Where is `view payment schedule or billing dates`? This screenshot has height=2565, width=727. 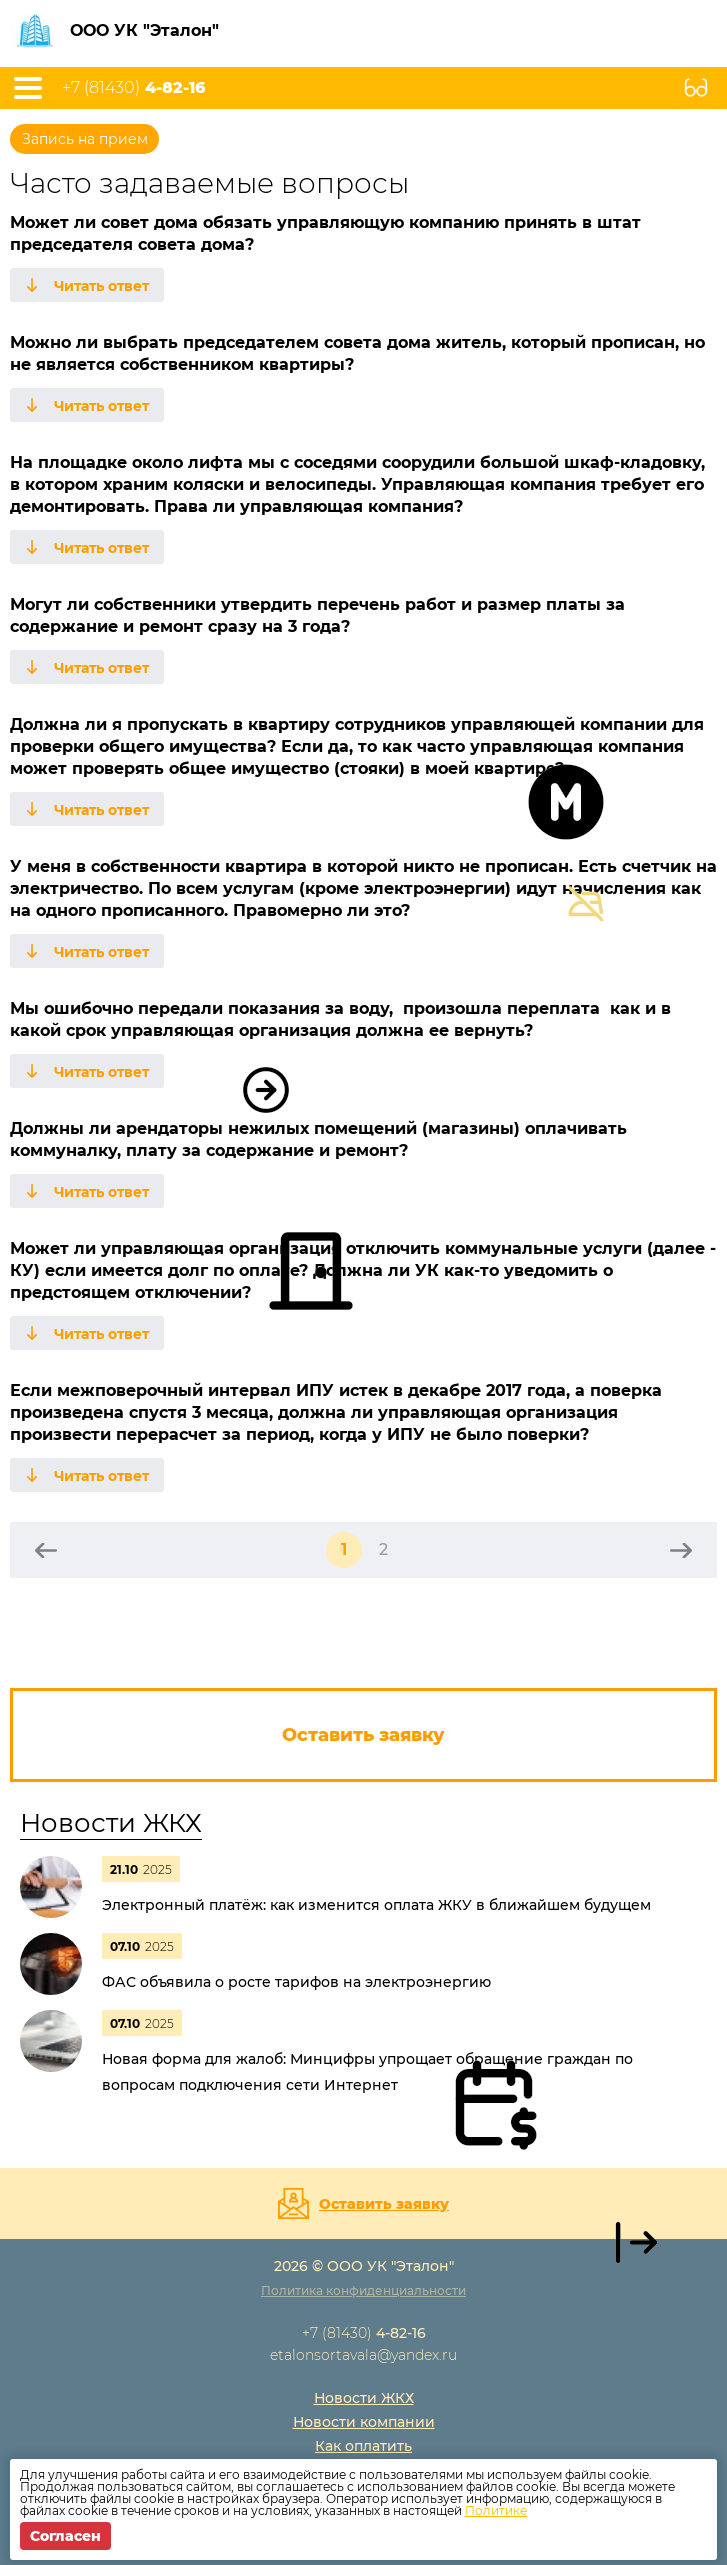
view payment schedule or billing dates is located at coordinates (494, 2103).